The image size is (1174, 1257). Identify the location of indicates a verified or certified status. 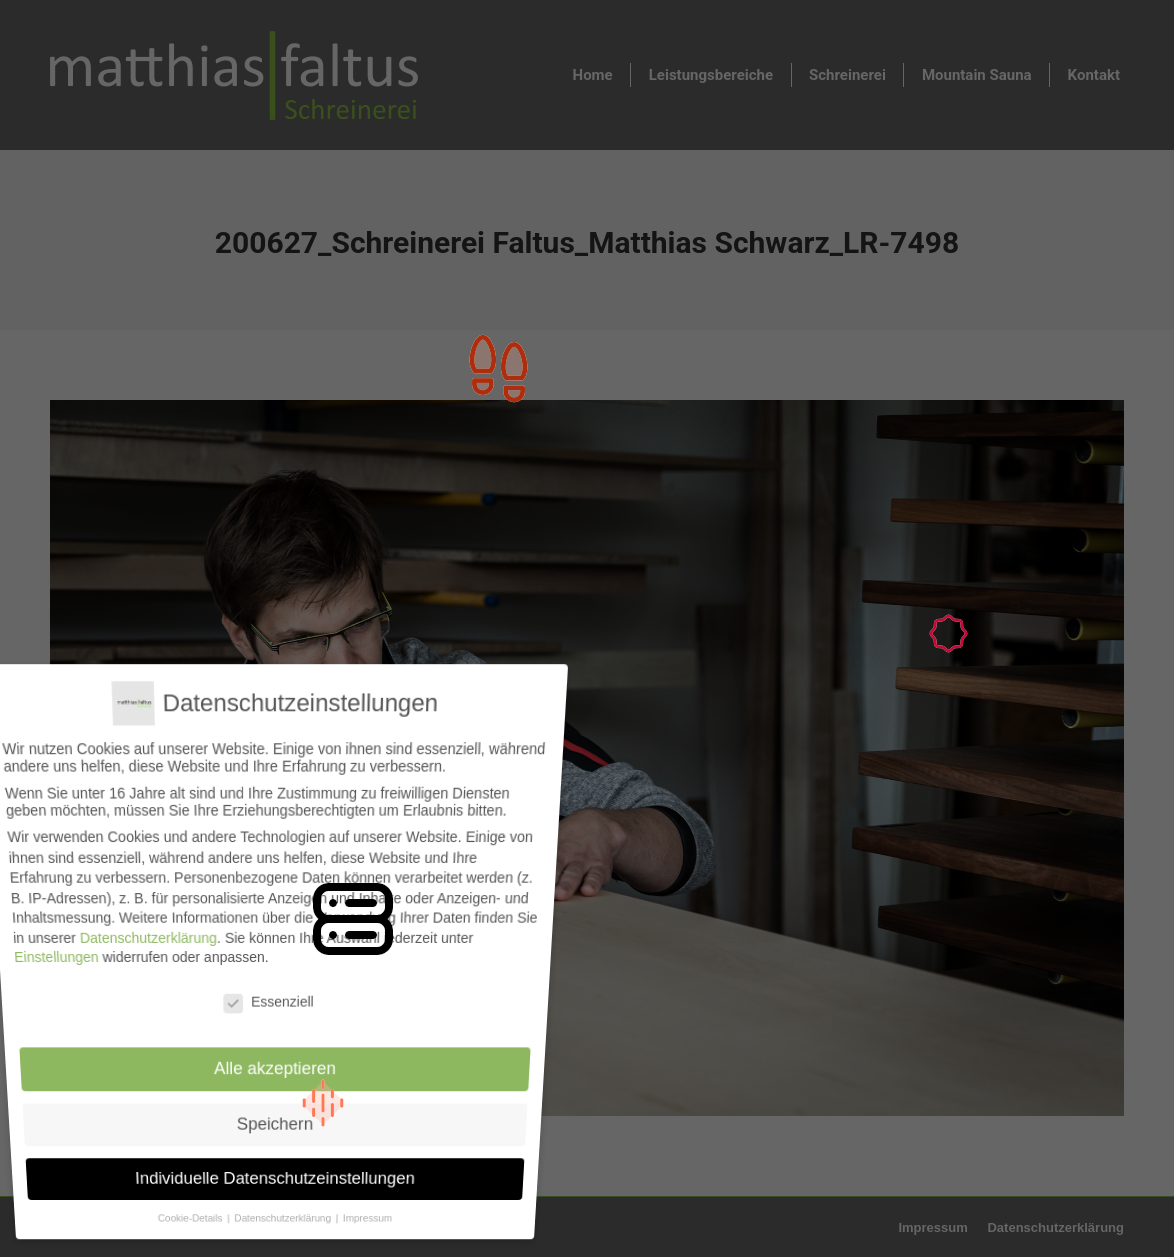
(948, 633).